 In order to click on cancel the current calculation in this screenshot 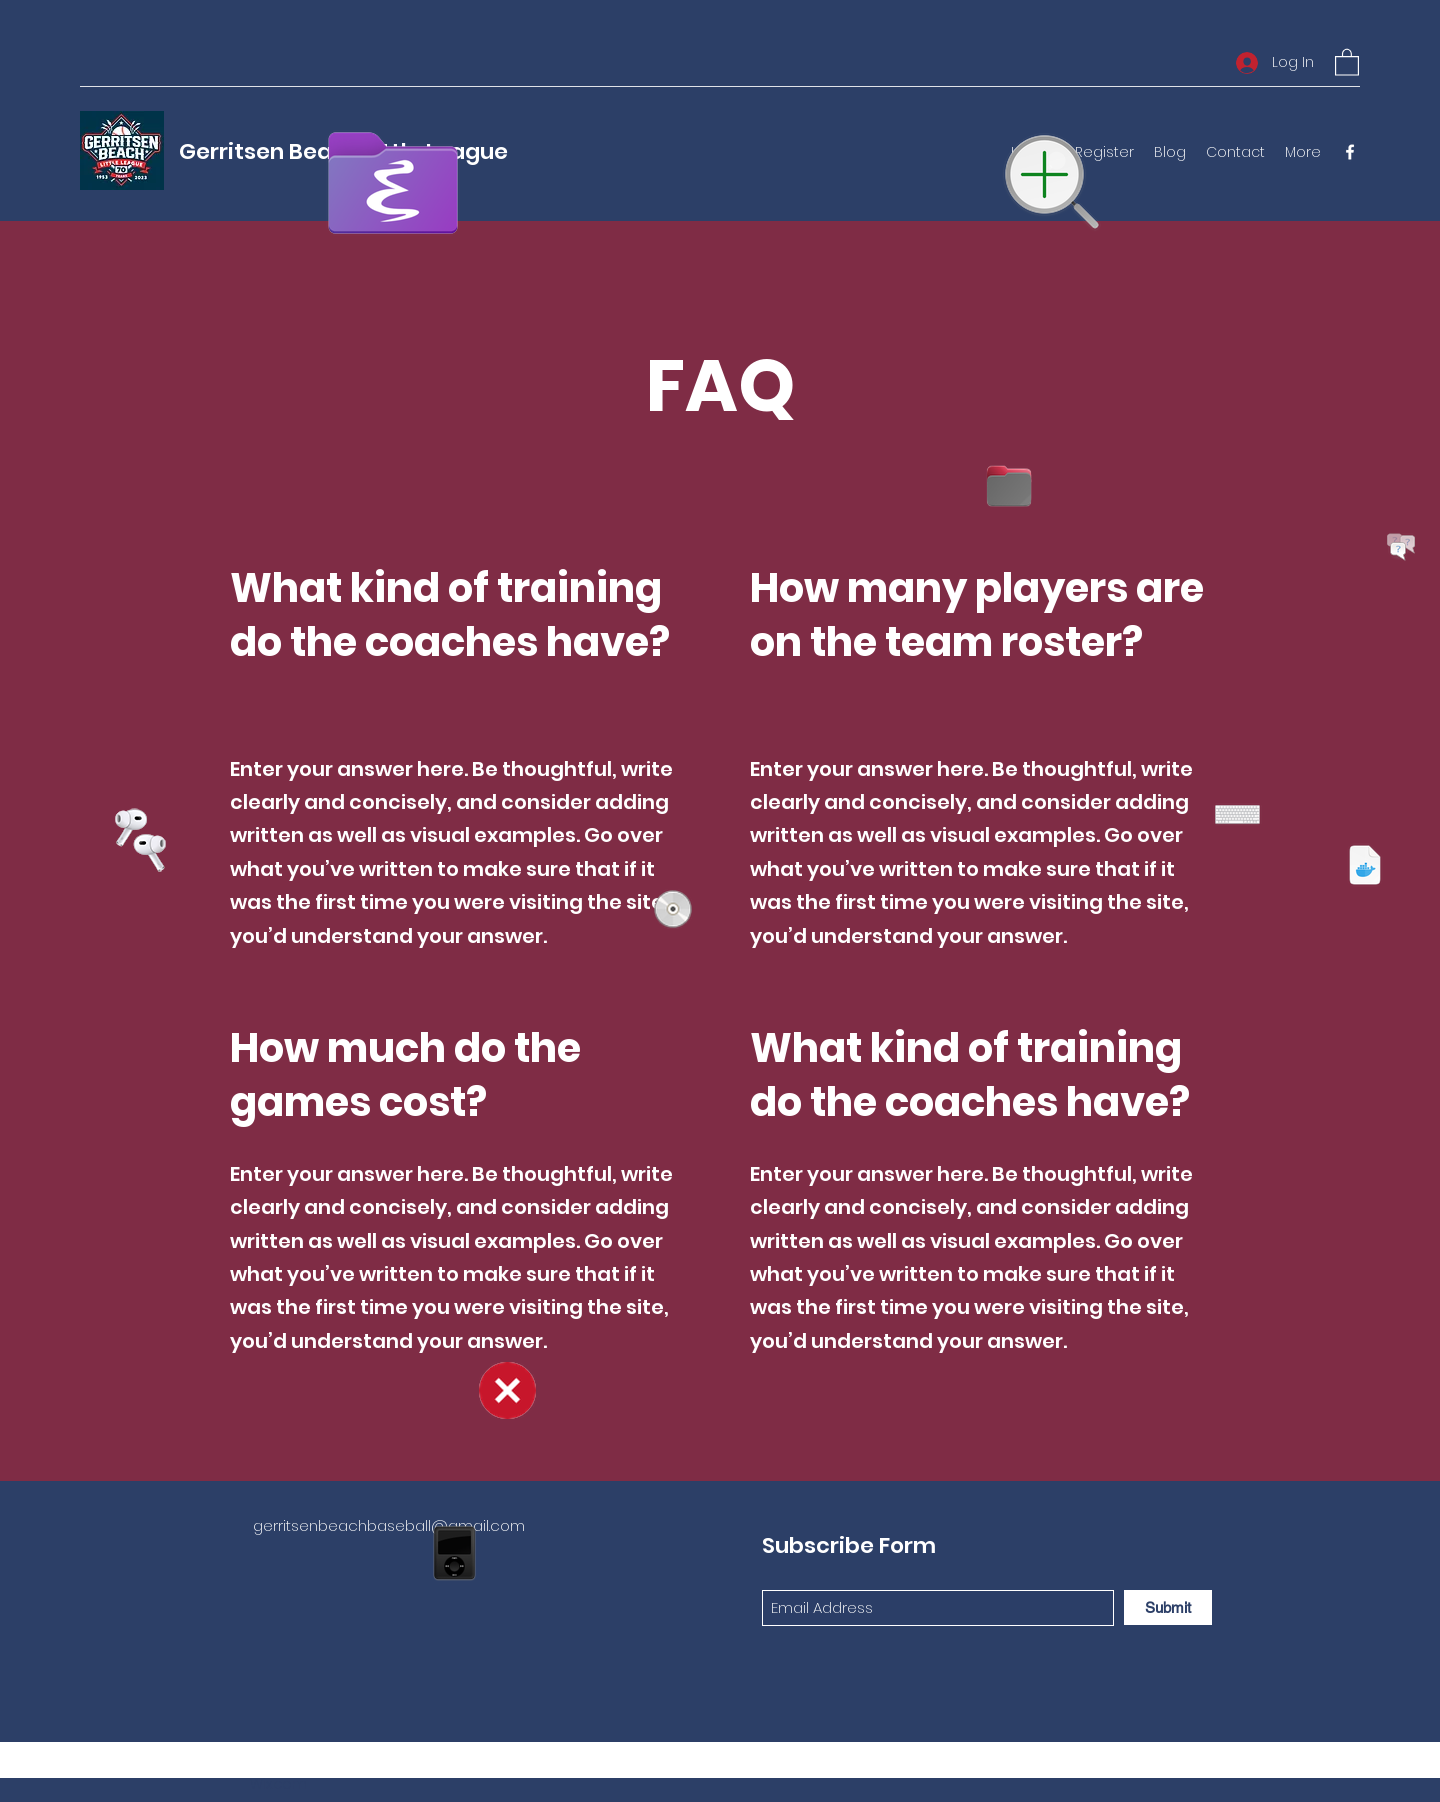, I will do `click(507, 1390)`.